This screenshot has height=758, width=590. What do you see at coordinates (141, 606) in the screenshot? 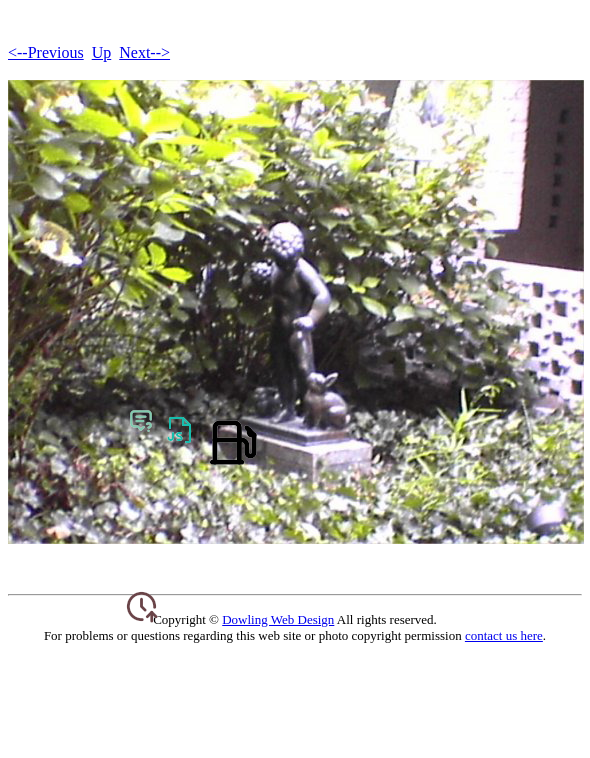
I see `move time forward or reschedule later` at bounding box center [141, 606].